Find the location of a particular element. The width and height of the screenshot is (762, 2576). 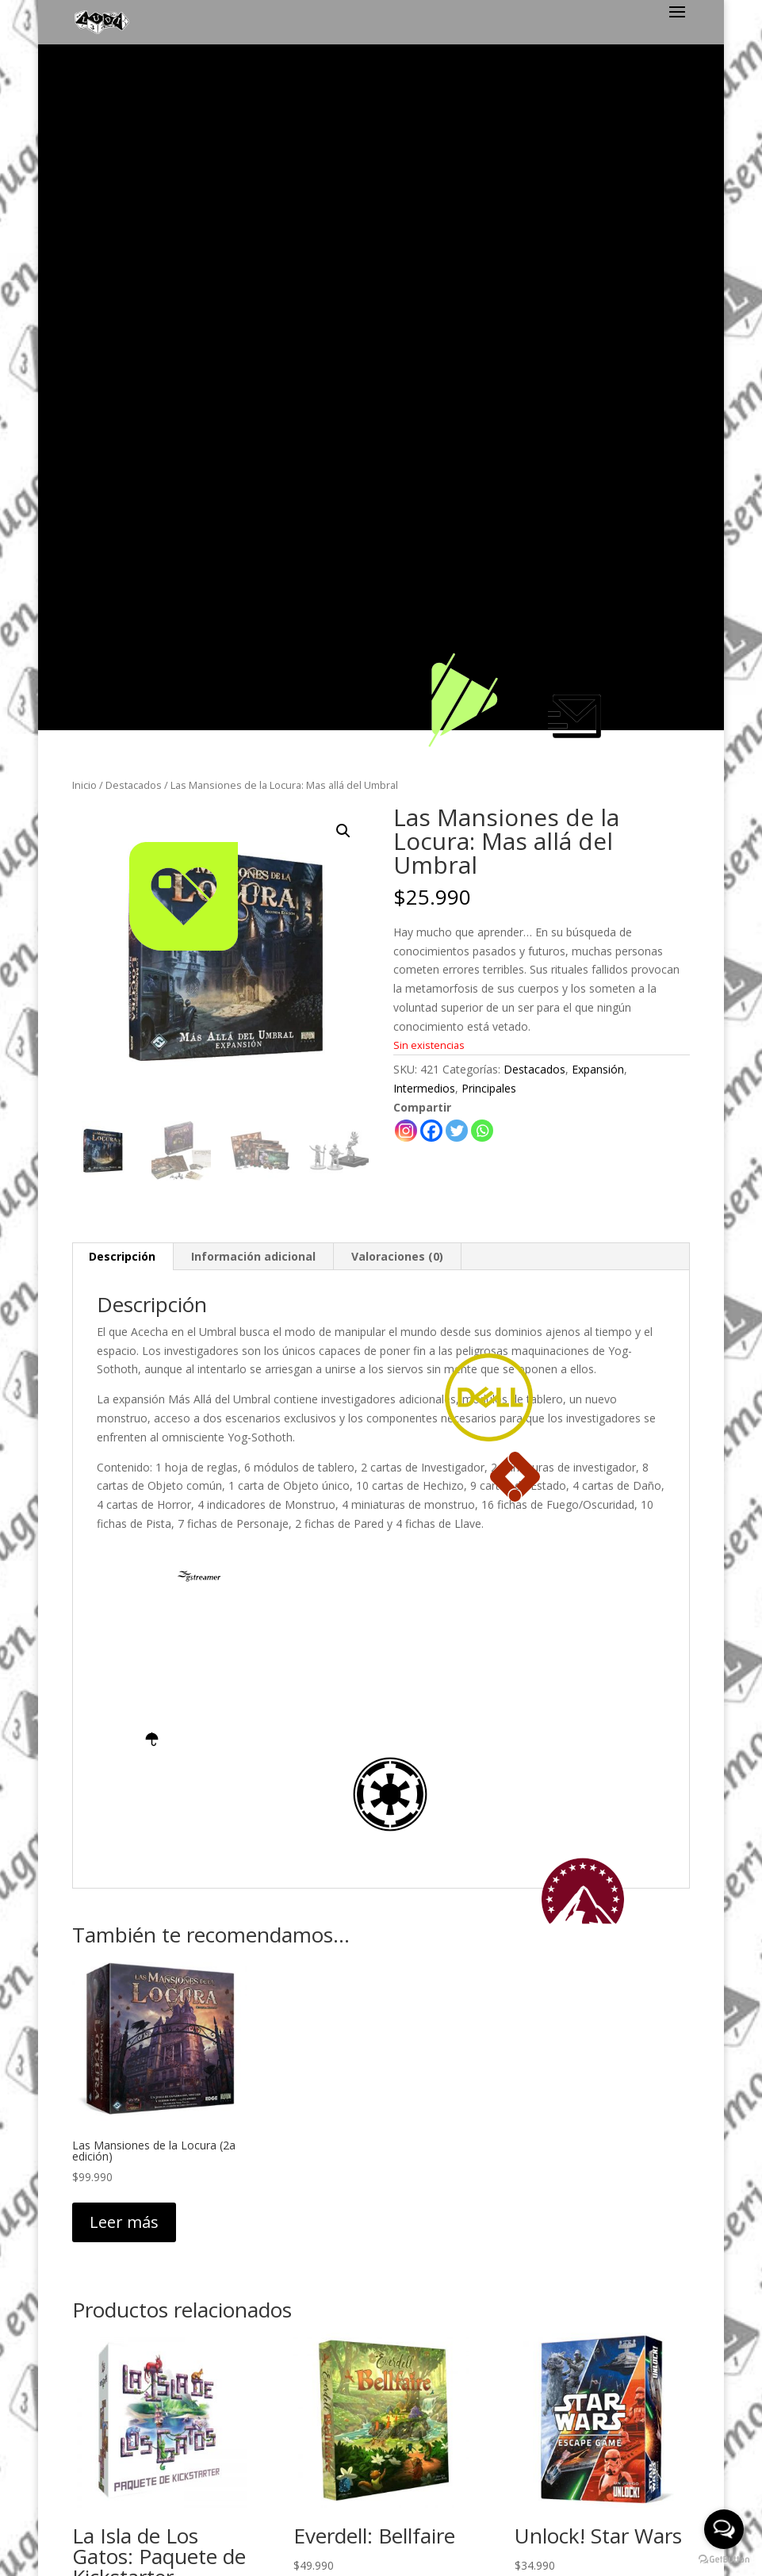

open the trillertv streaming app is located at coordinates (463, 700).